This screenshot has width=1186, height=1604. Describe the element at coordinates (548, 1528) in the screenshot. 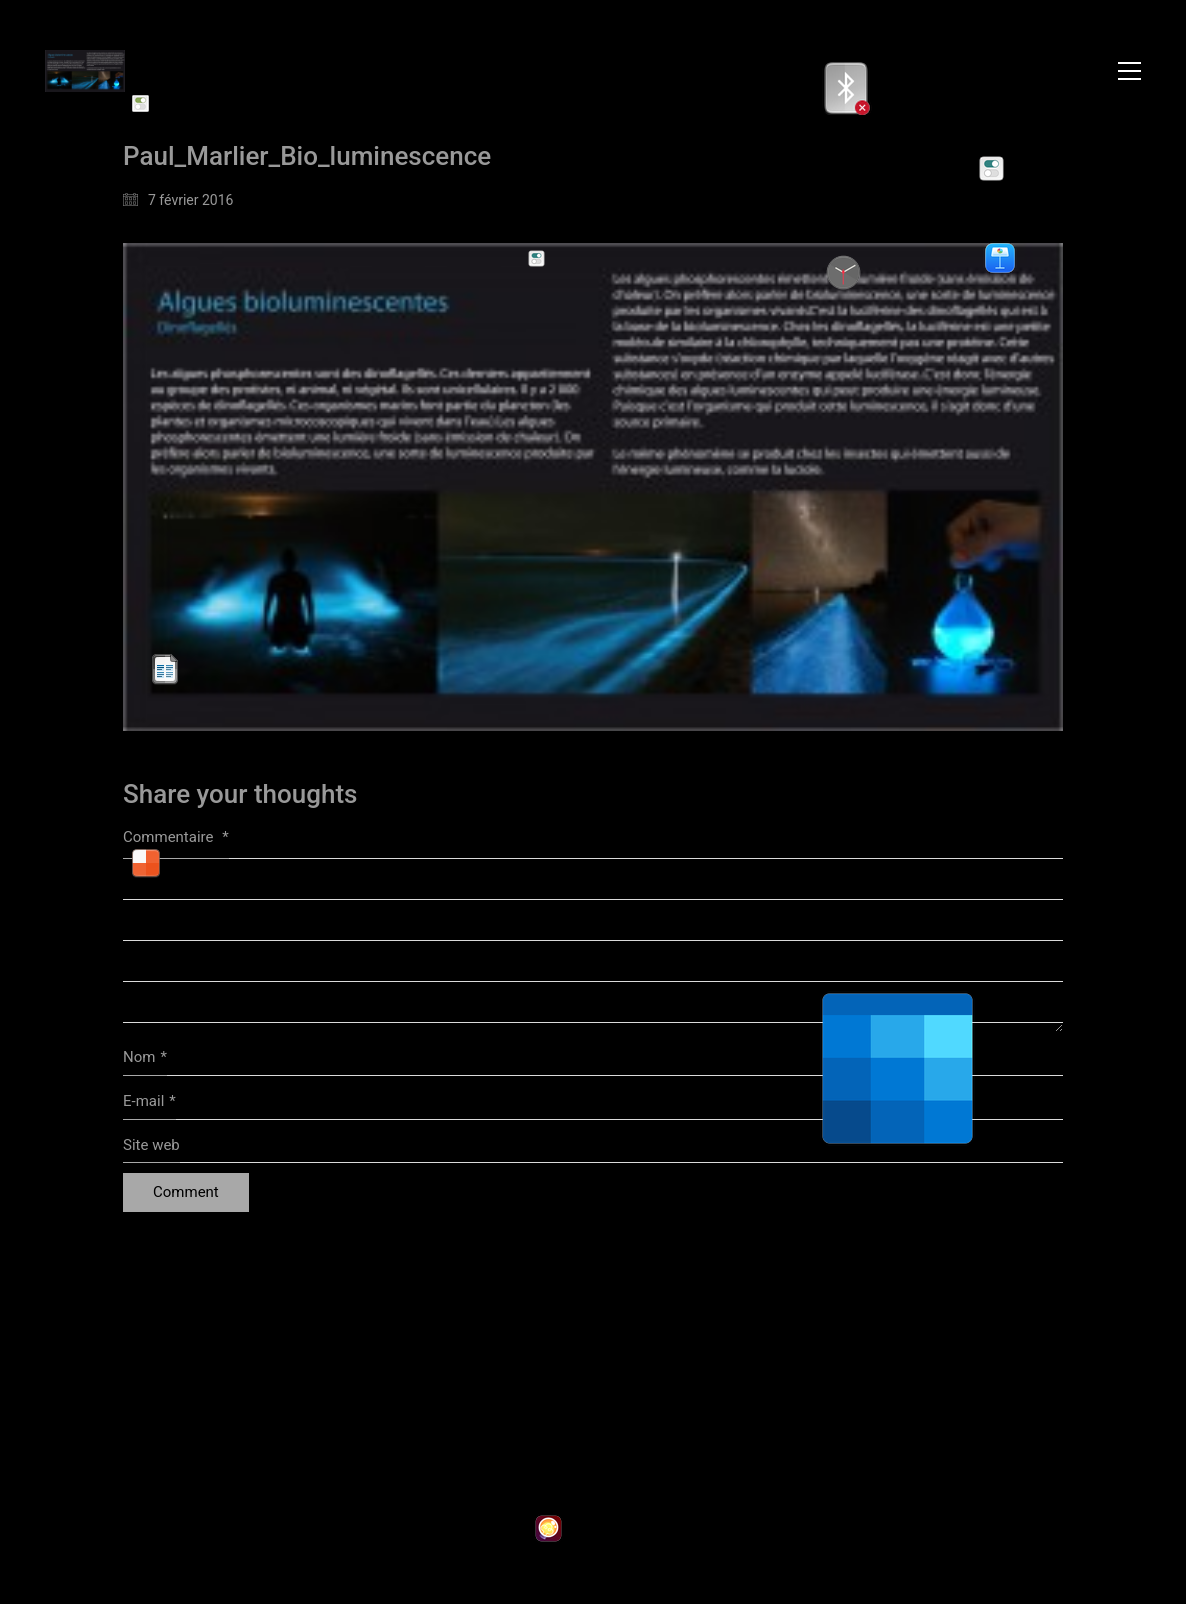

I see `open oneshot game app` at that location.